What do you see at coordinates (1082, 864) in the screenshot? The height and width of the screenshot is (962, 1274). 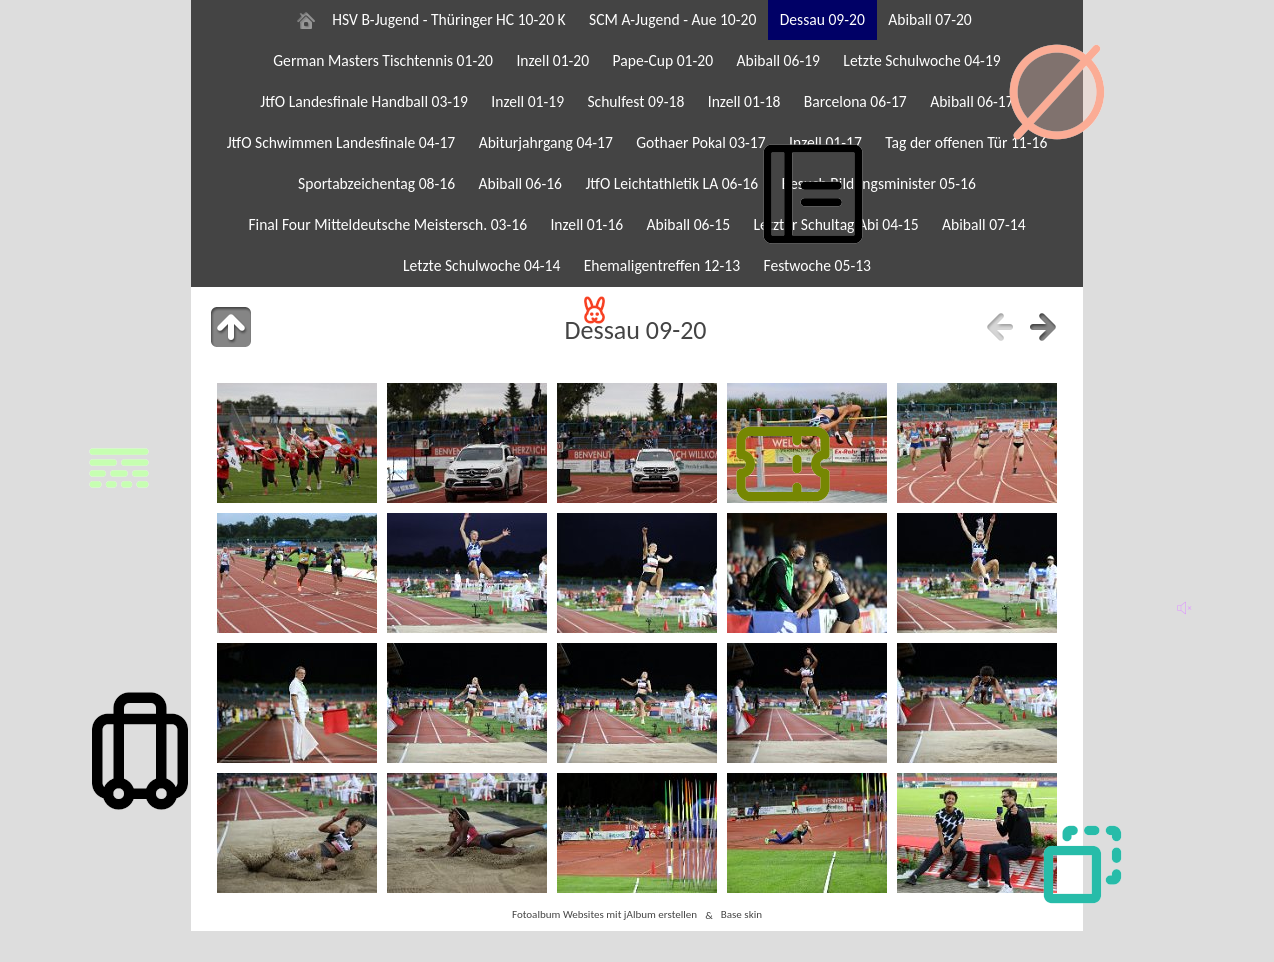 I see `send selected element to back layer` at bounding box center [1082, 864].